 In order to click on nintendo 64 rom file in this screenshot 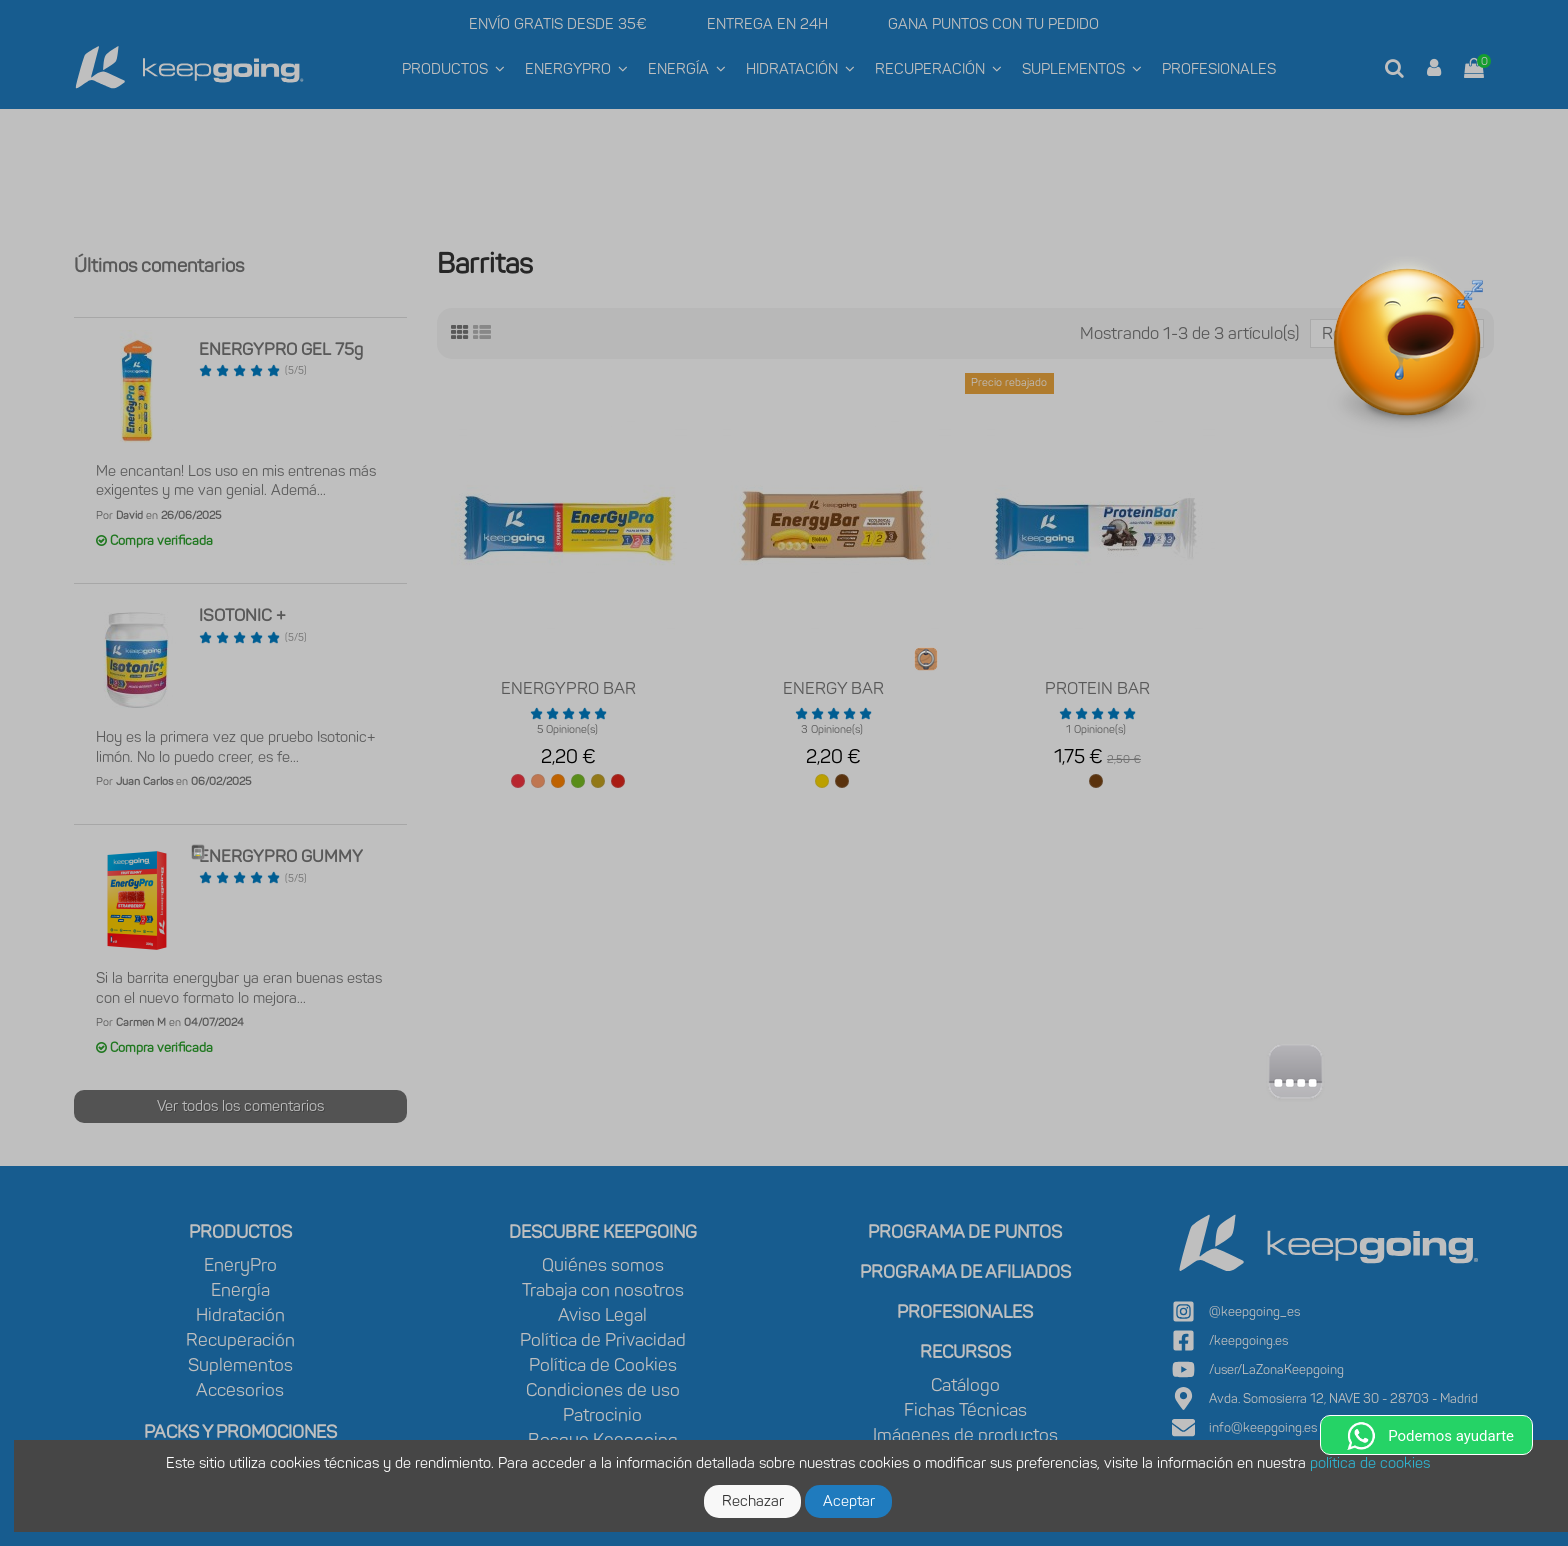, I will do `click(198, 852)`.